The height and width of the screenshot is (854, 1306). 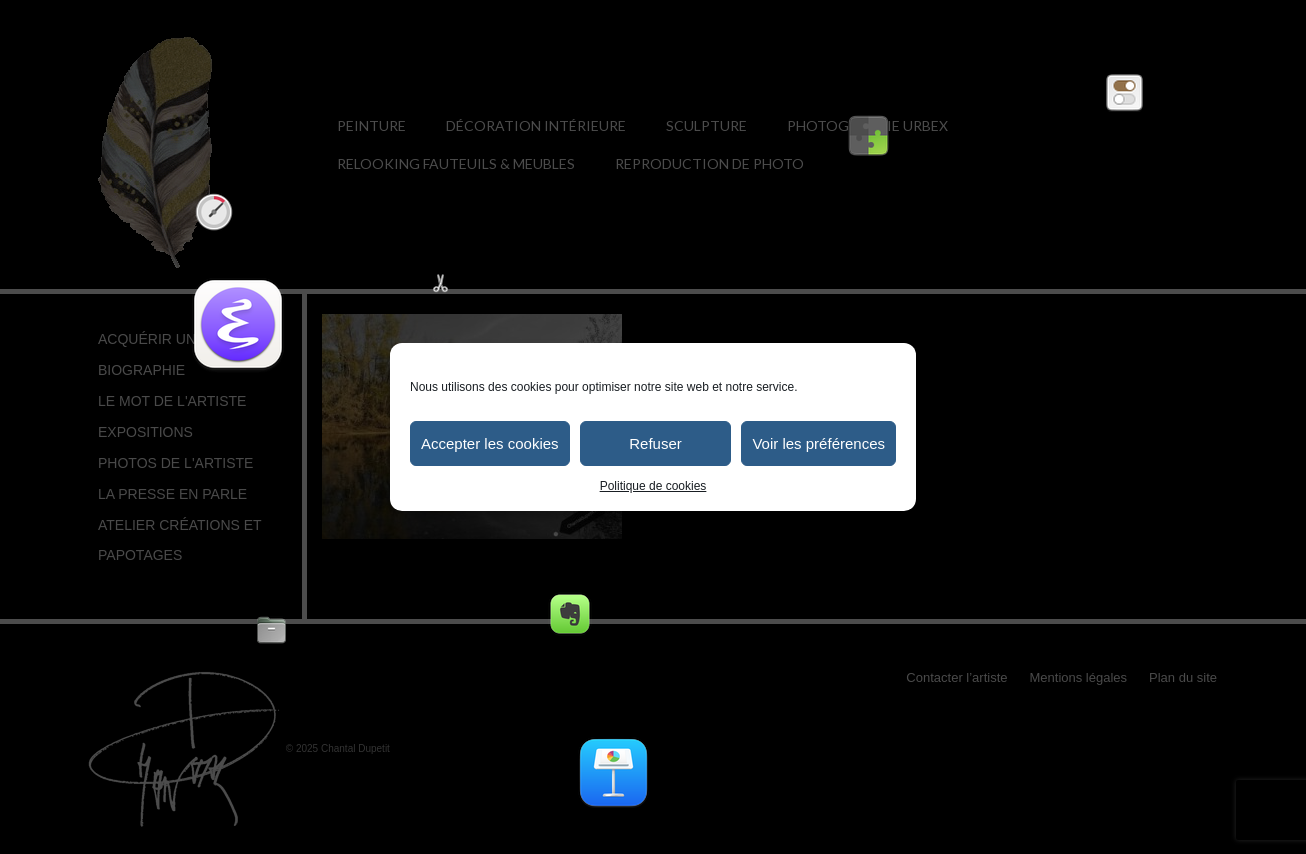 What do you see at coordinates (214, 212) in the screenshot?
I see `open sysprof system profiler` at bounding box center [214, 212].